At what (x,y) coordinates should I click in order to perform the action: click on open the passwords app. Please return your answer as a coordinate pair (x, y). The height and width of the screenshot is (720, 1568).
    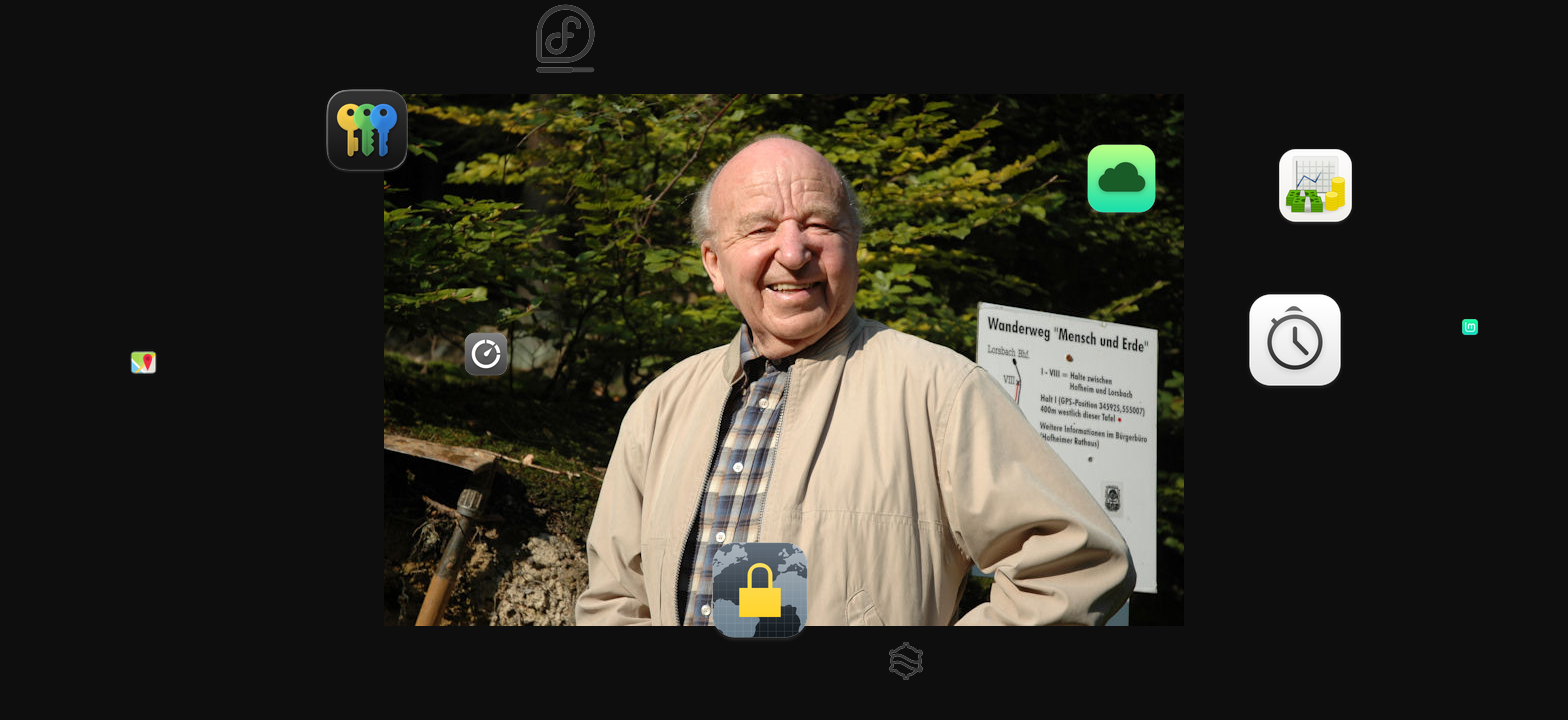
    Looking at the image, I should click on (367, 130).